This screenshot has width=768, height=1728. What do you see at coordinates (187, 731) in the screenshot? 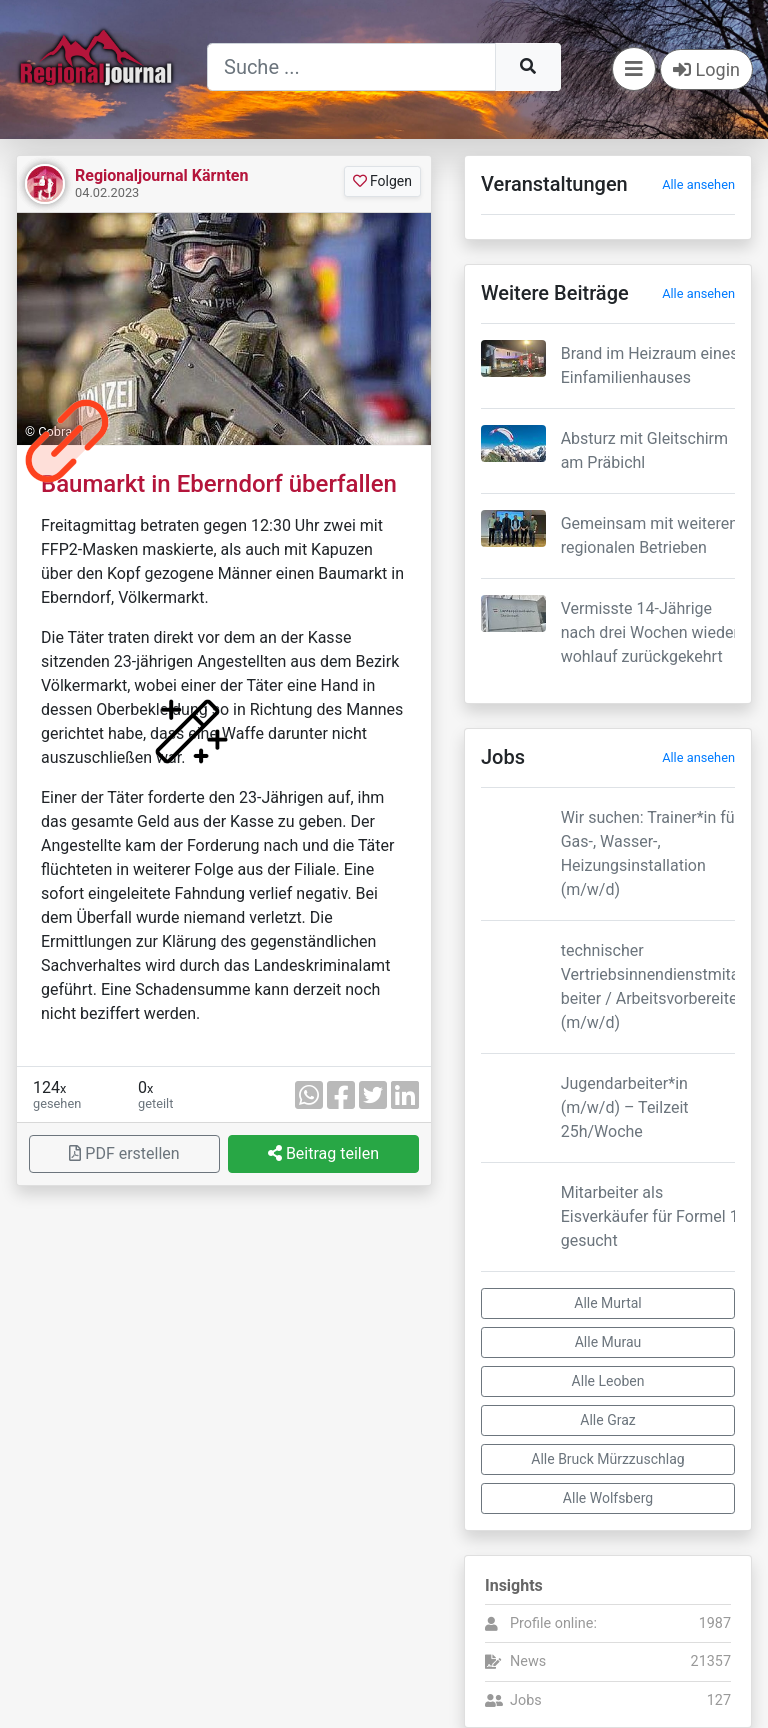
I see `apply automatic enhancements or effects` at bounding box center [187, 731].